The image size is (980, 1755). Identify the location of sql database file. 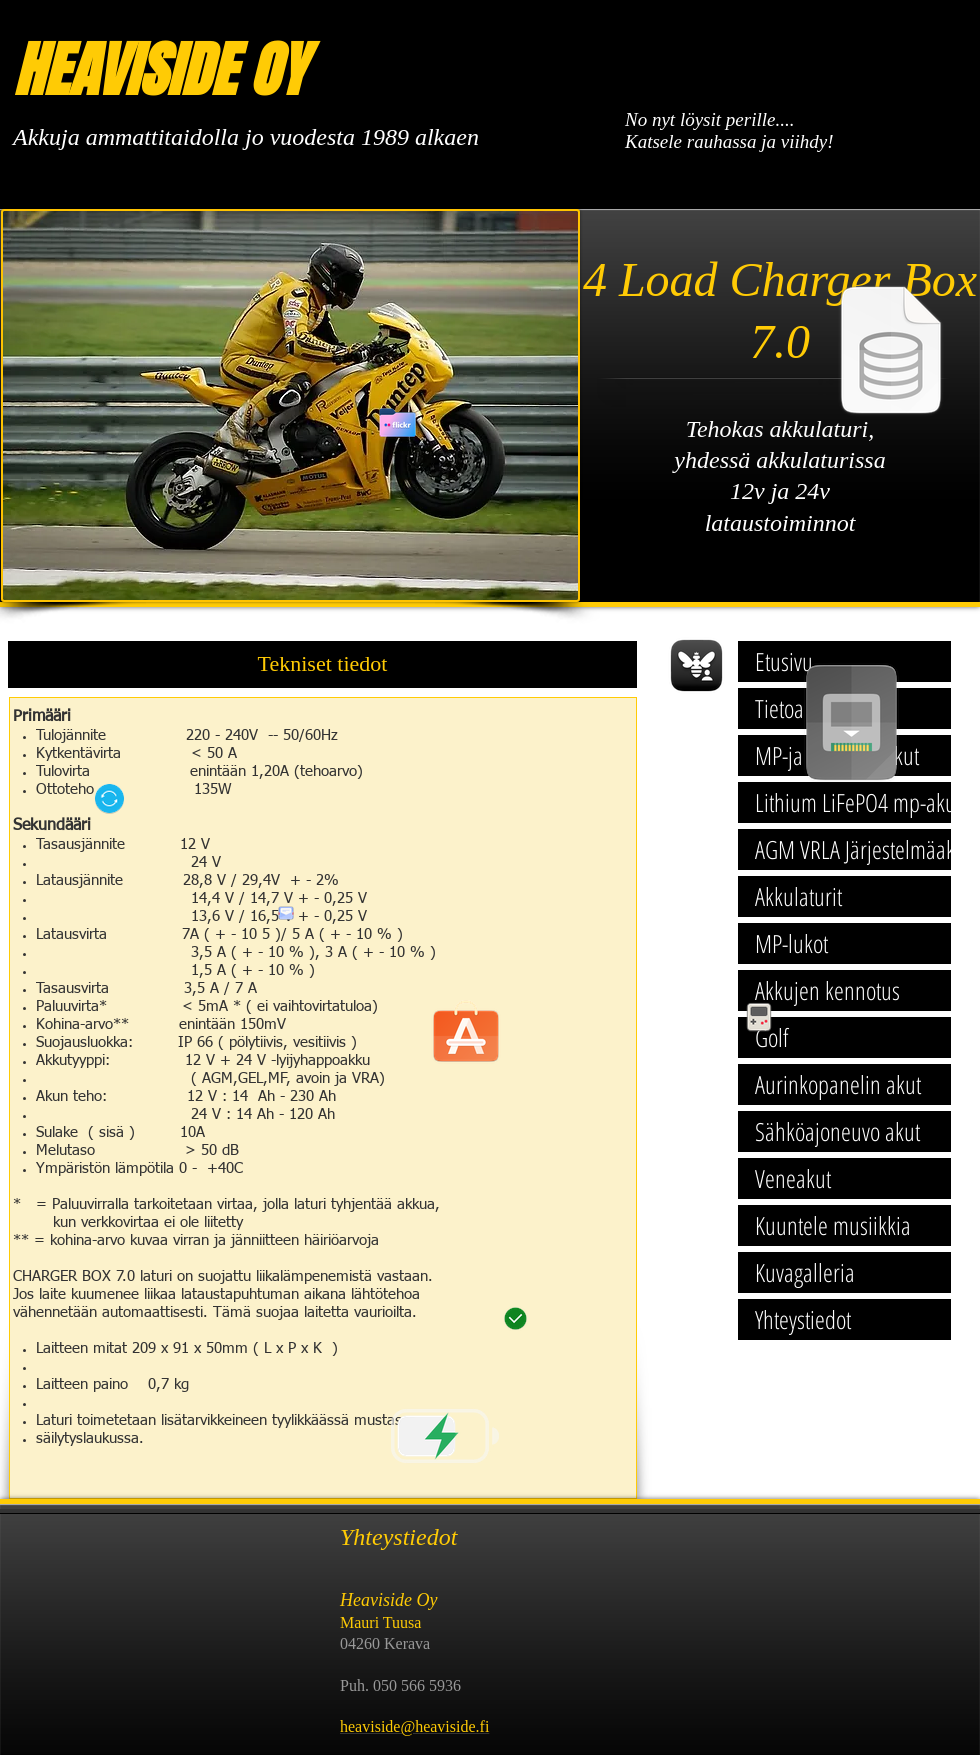
(891, 350).